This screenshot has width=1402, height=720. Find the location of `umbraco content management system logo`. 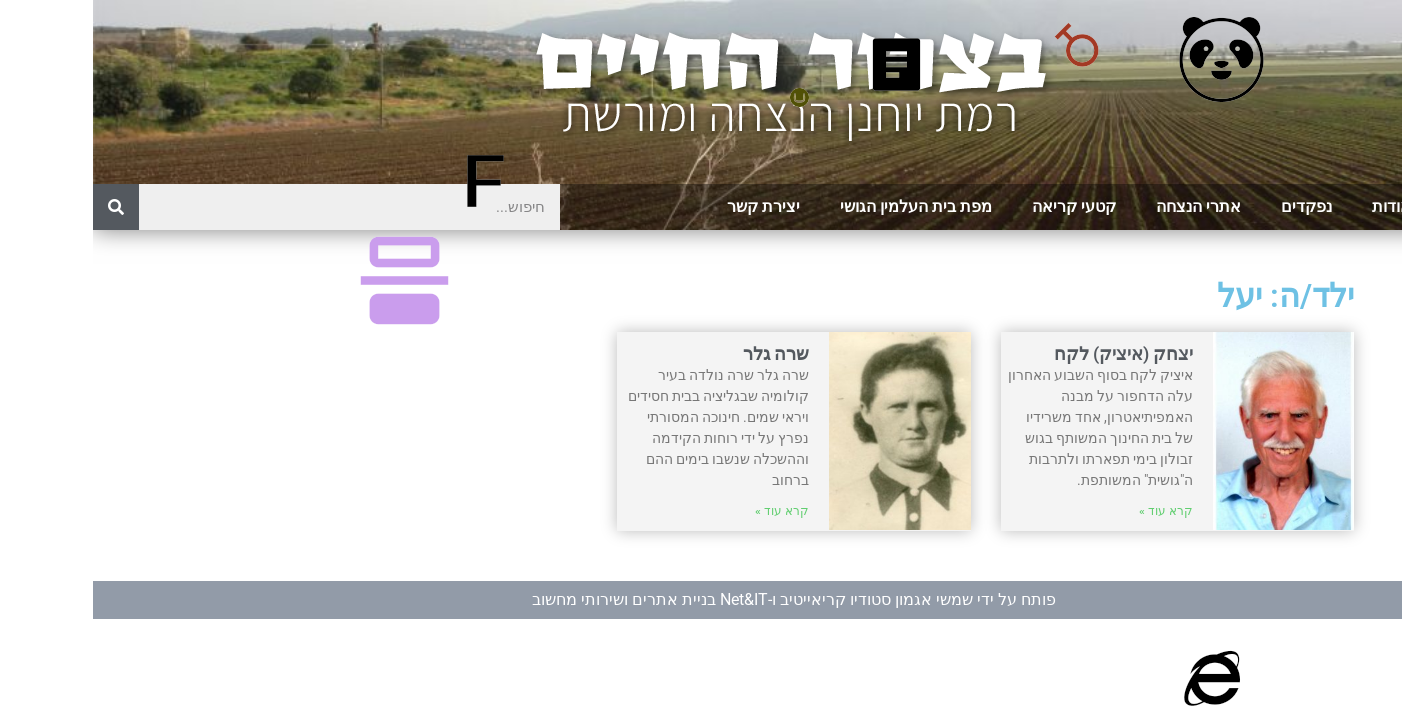

umbraco content management system logo is located at coordinates (799, 97).